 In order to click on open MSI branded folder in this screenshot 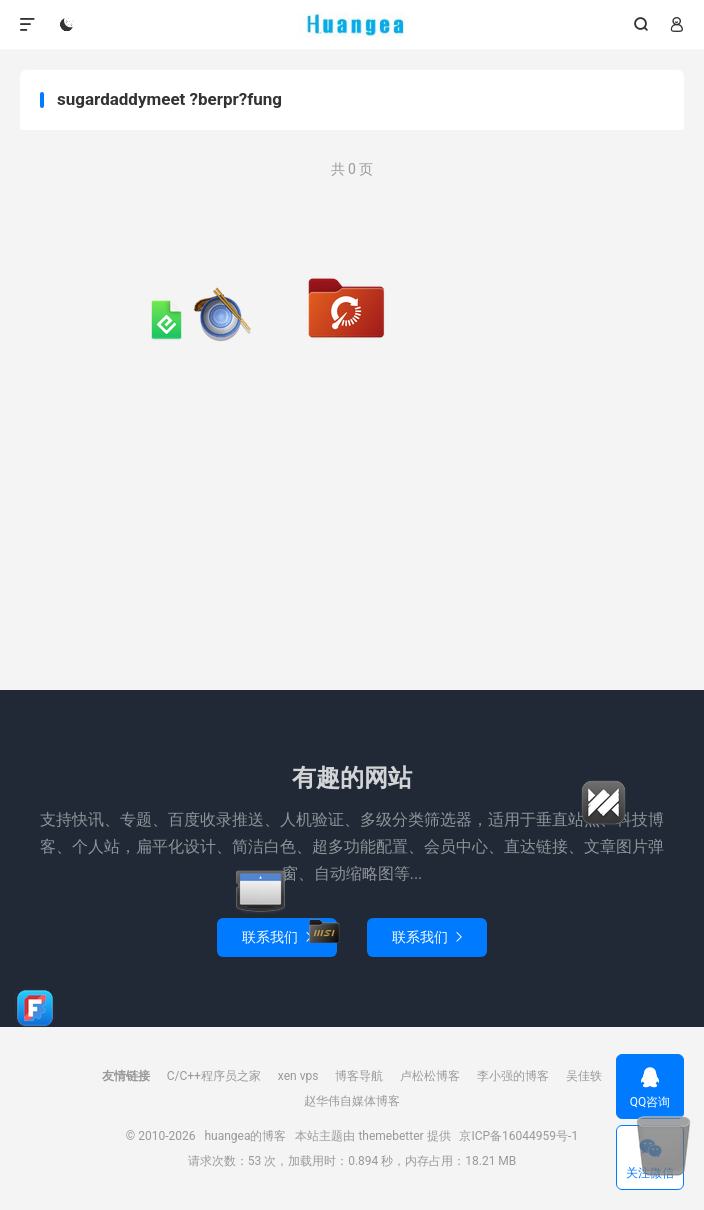, I will do `click(324, 932)`.